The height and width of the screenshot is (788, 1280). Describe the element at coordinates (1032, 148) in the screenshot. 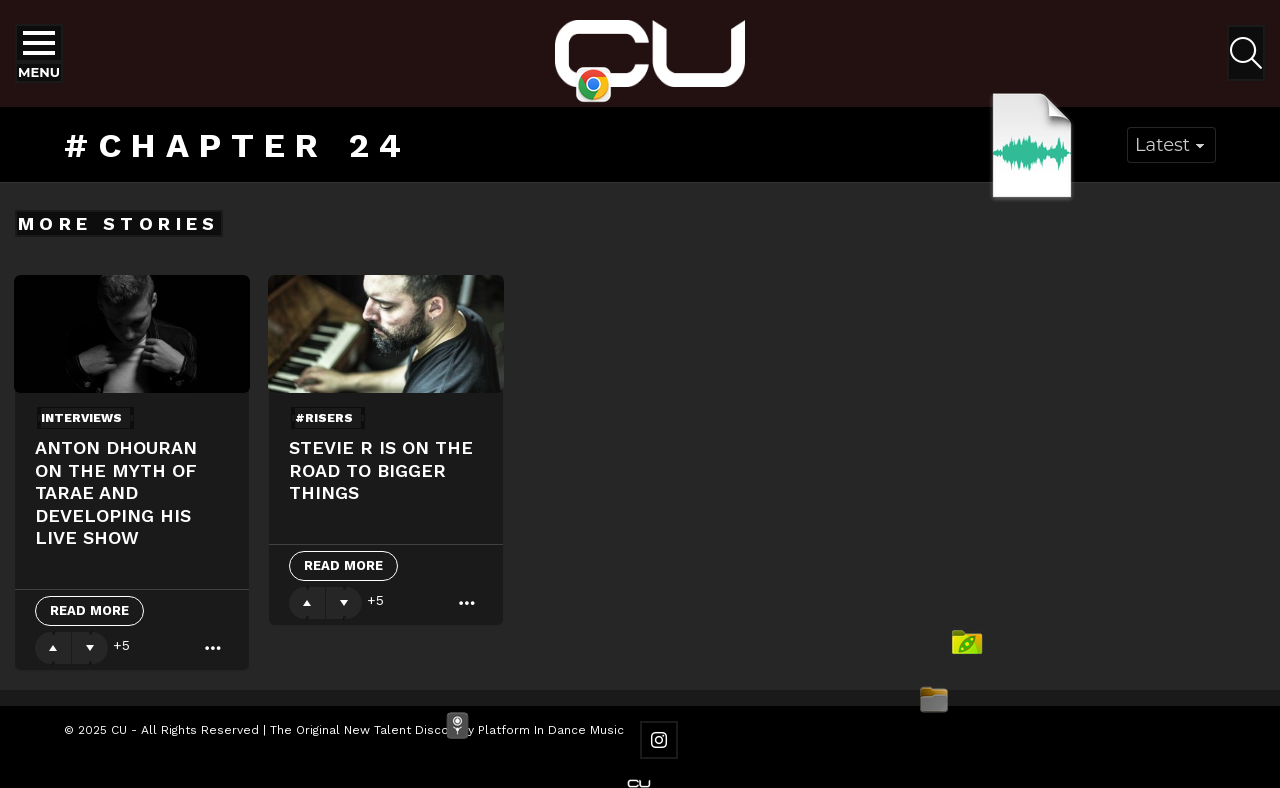

I see `audio file thumbnail in media browser` at that location.